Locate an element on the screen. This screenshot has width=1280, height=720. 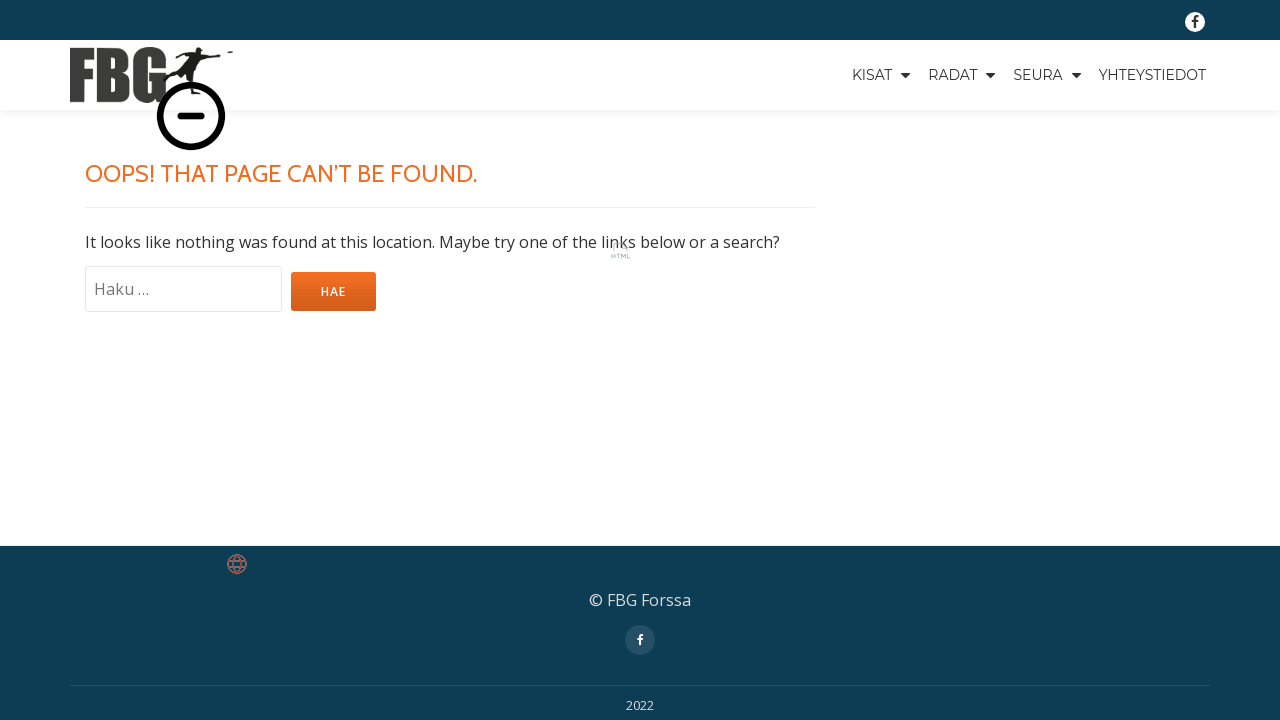
view or open an HTML file is located at coordinates (620, 251).